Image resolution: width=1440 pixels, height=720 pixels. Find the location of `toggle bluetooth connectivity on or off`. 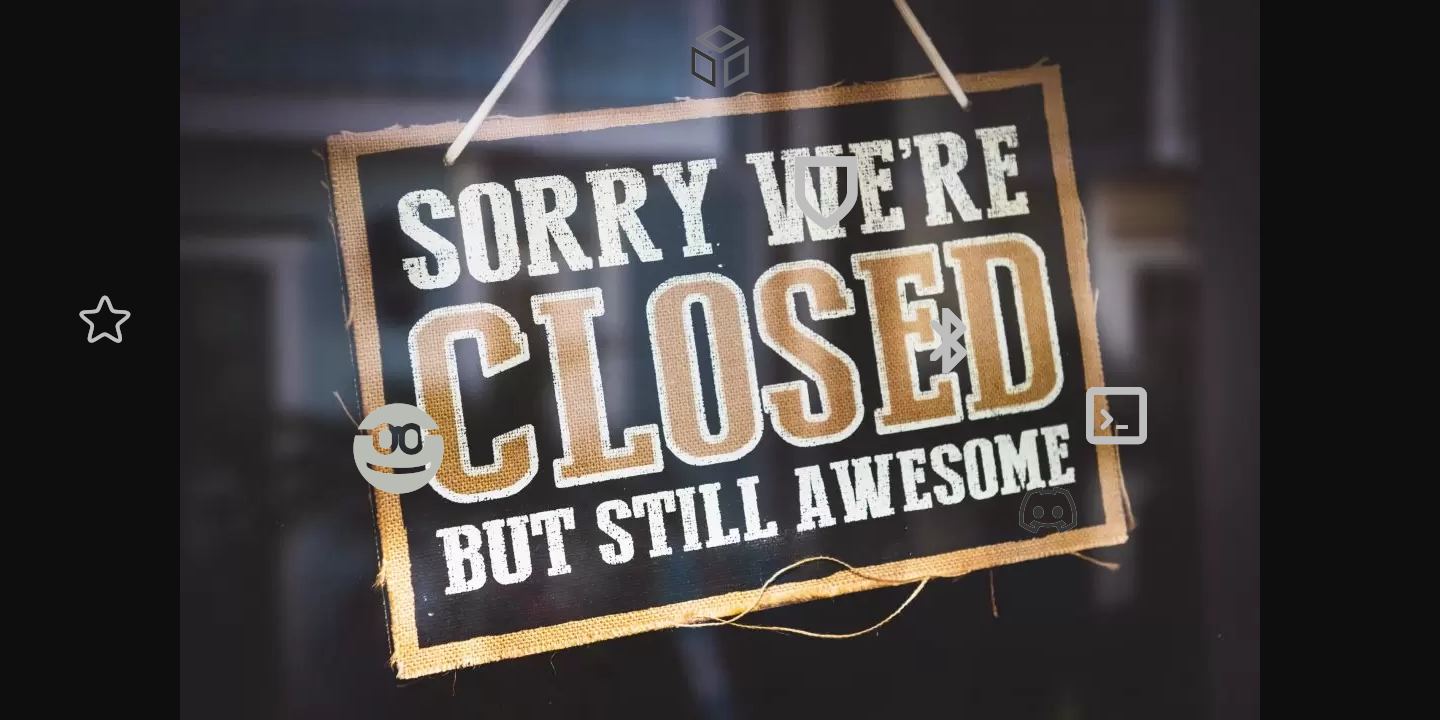

toggle bluetooth connectivity on or off is located at coordinates (950, 340).